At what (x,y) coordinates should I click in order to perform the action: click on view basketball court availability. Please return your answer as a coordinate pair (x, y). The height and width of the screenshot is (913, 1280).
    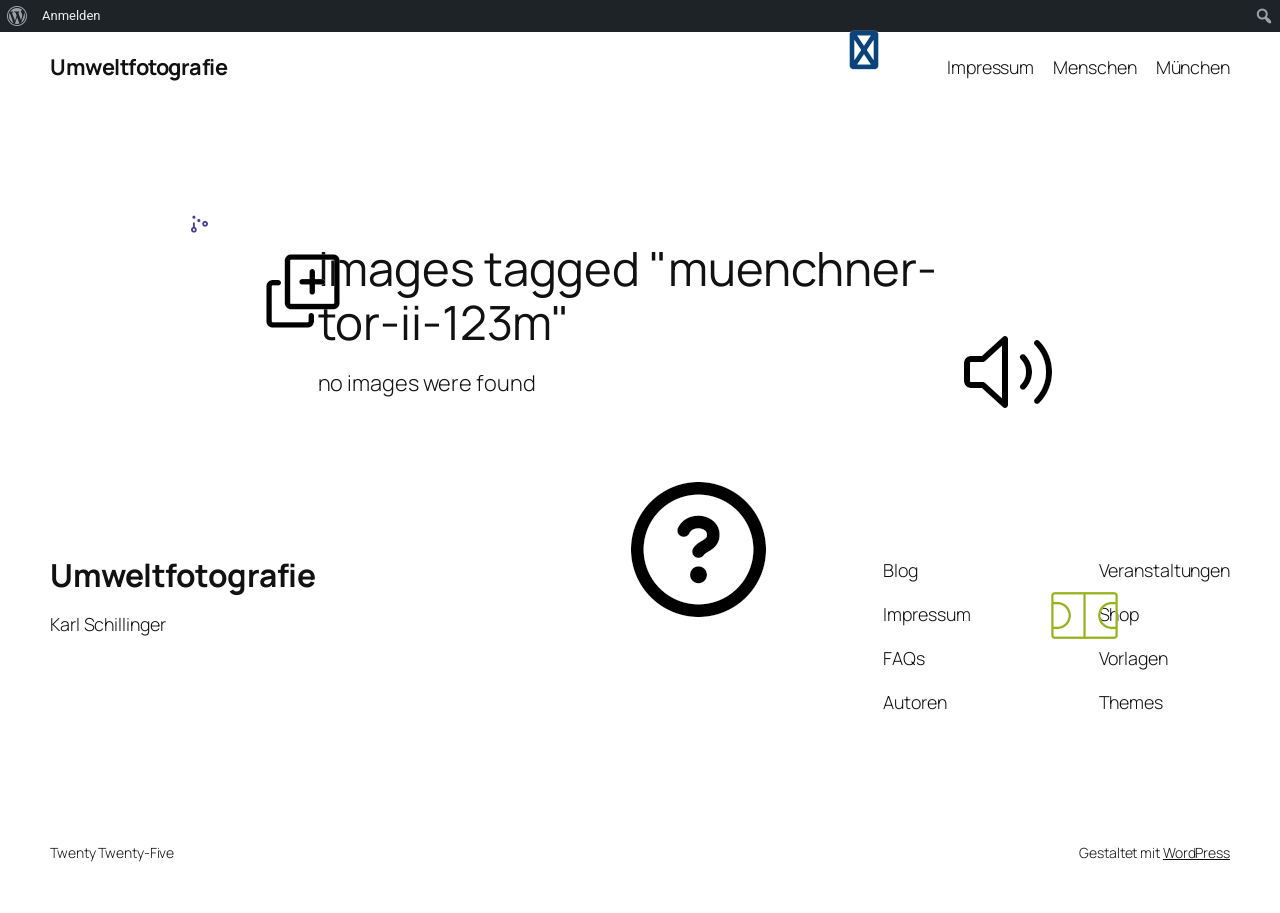
    Looking at the image, I should click on (1084, 615).